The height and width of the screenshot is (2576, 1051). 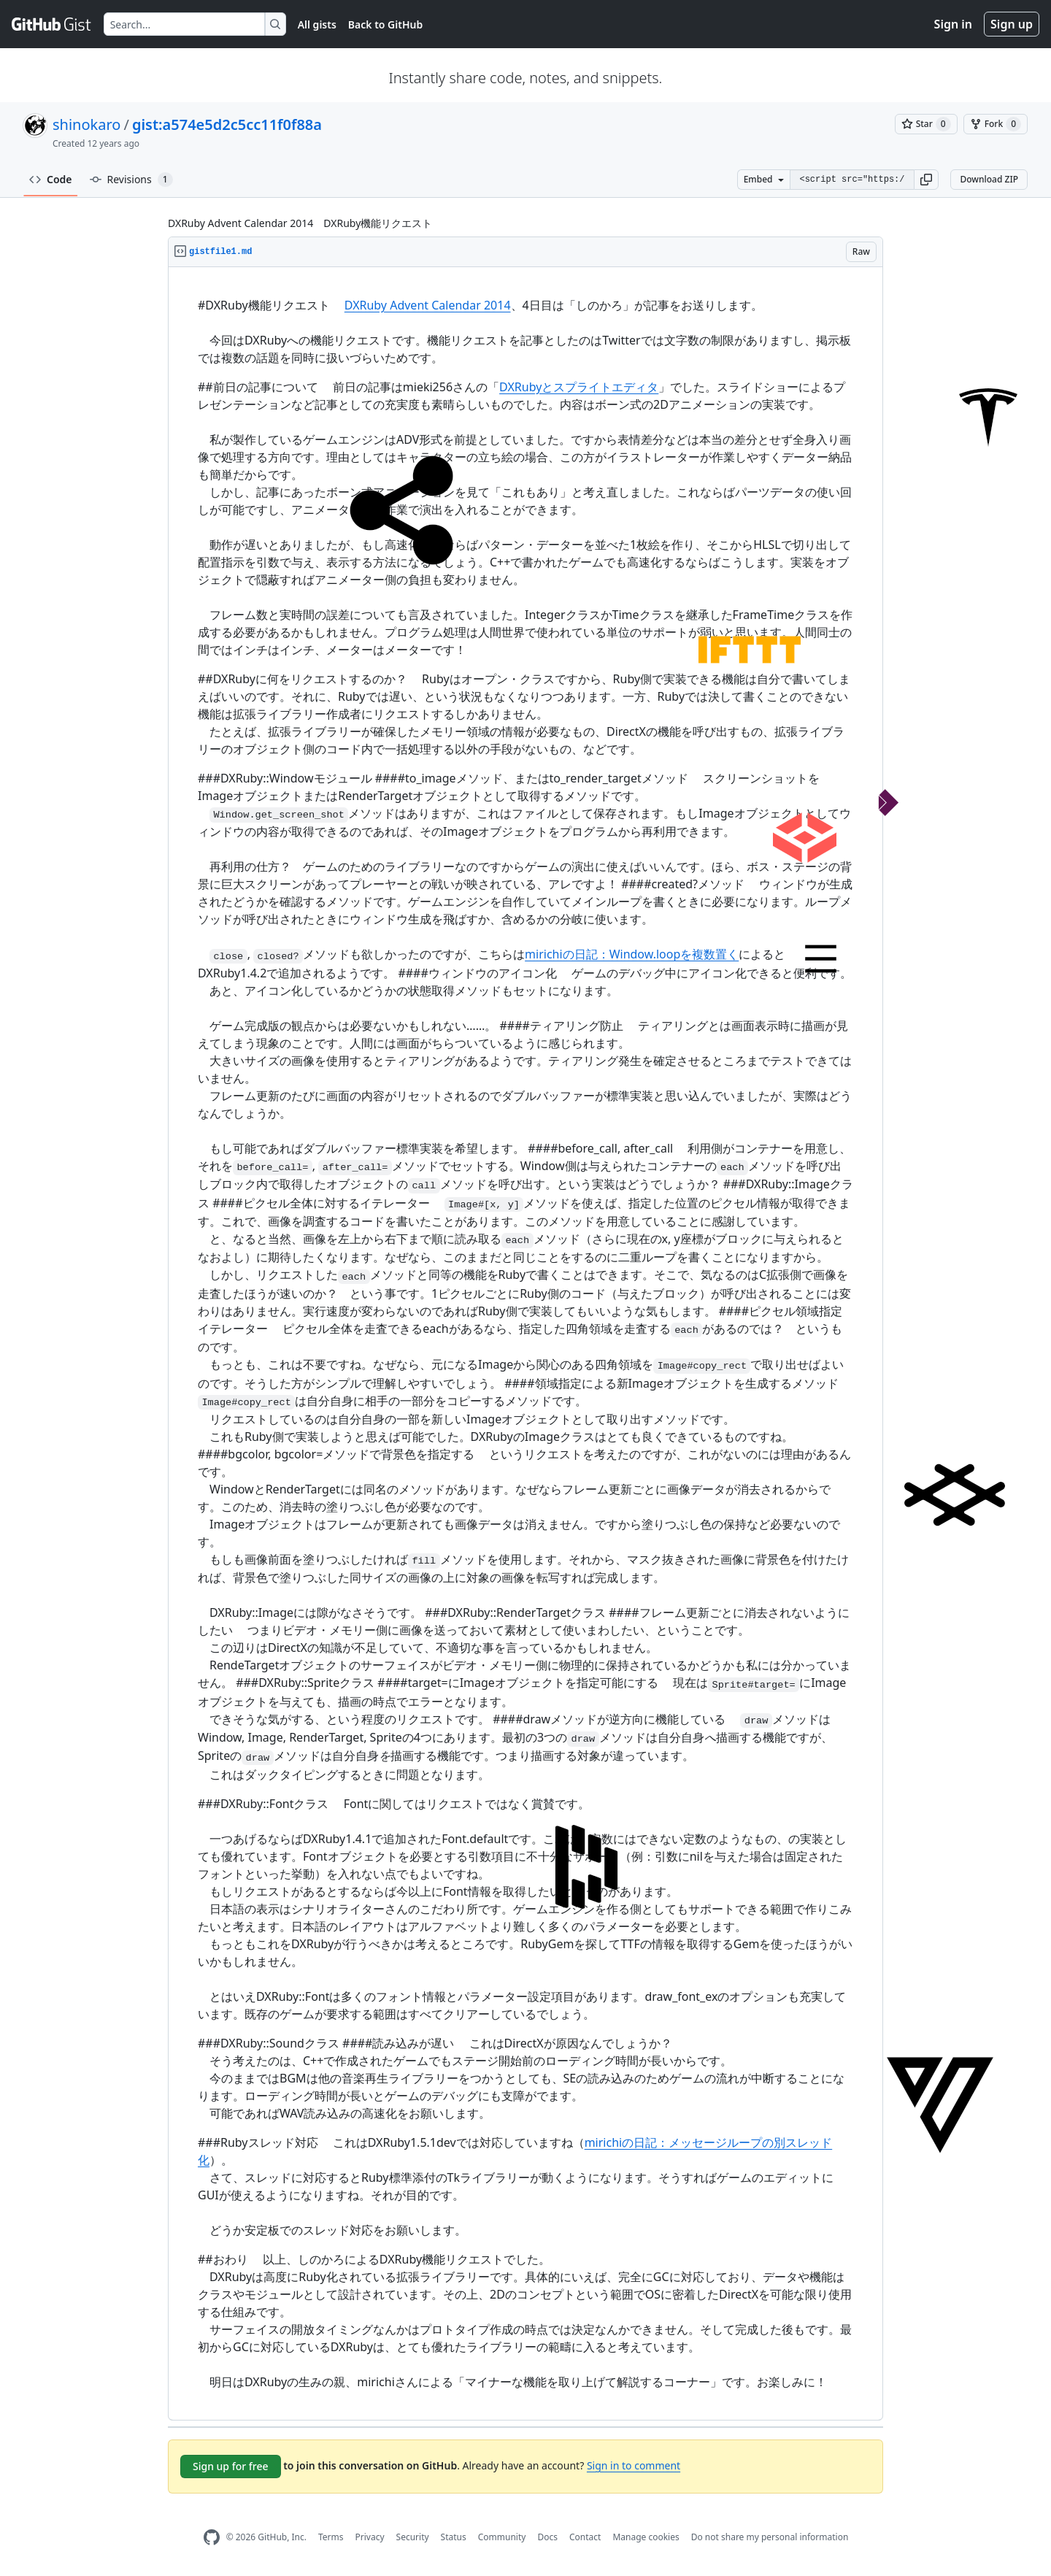 I want to click on open collabora online document editor, so click(x=888, y=802).